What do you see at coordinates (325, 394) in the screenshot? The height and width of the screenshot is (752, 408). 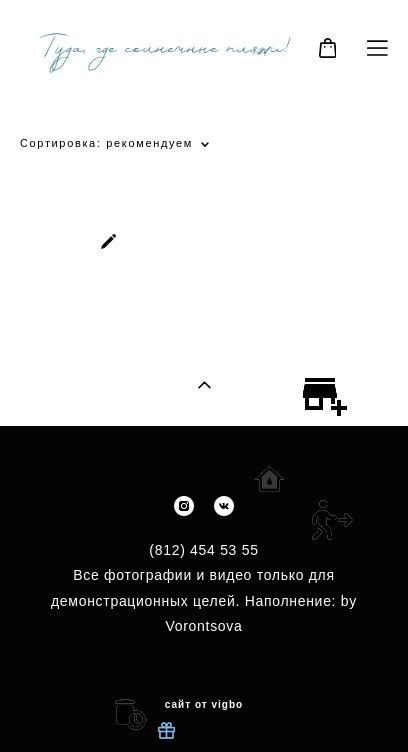 I see `add a new business location` at bounding box center [325, 394].